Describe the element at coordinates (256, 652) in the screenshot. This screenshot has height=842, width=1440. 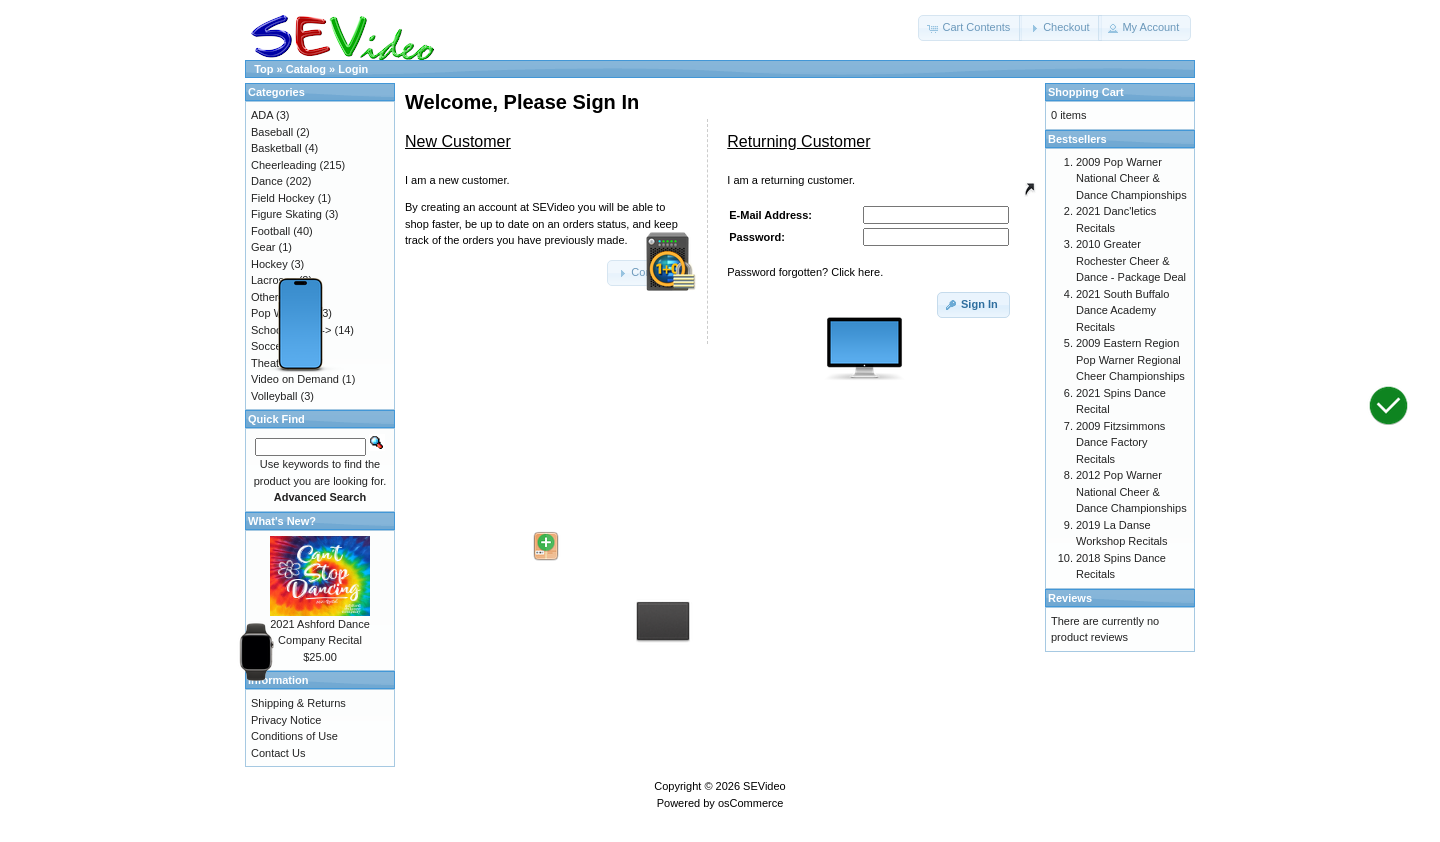
I see `apple watch series 6 device icon` at that location.